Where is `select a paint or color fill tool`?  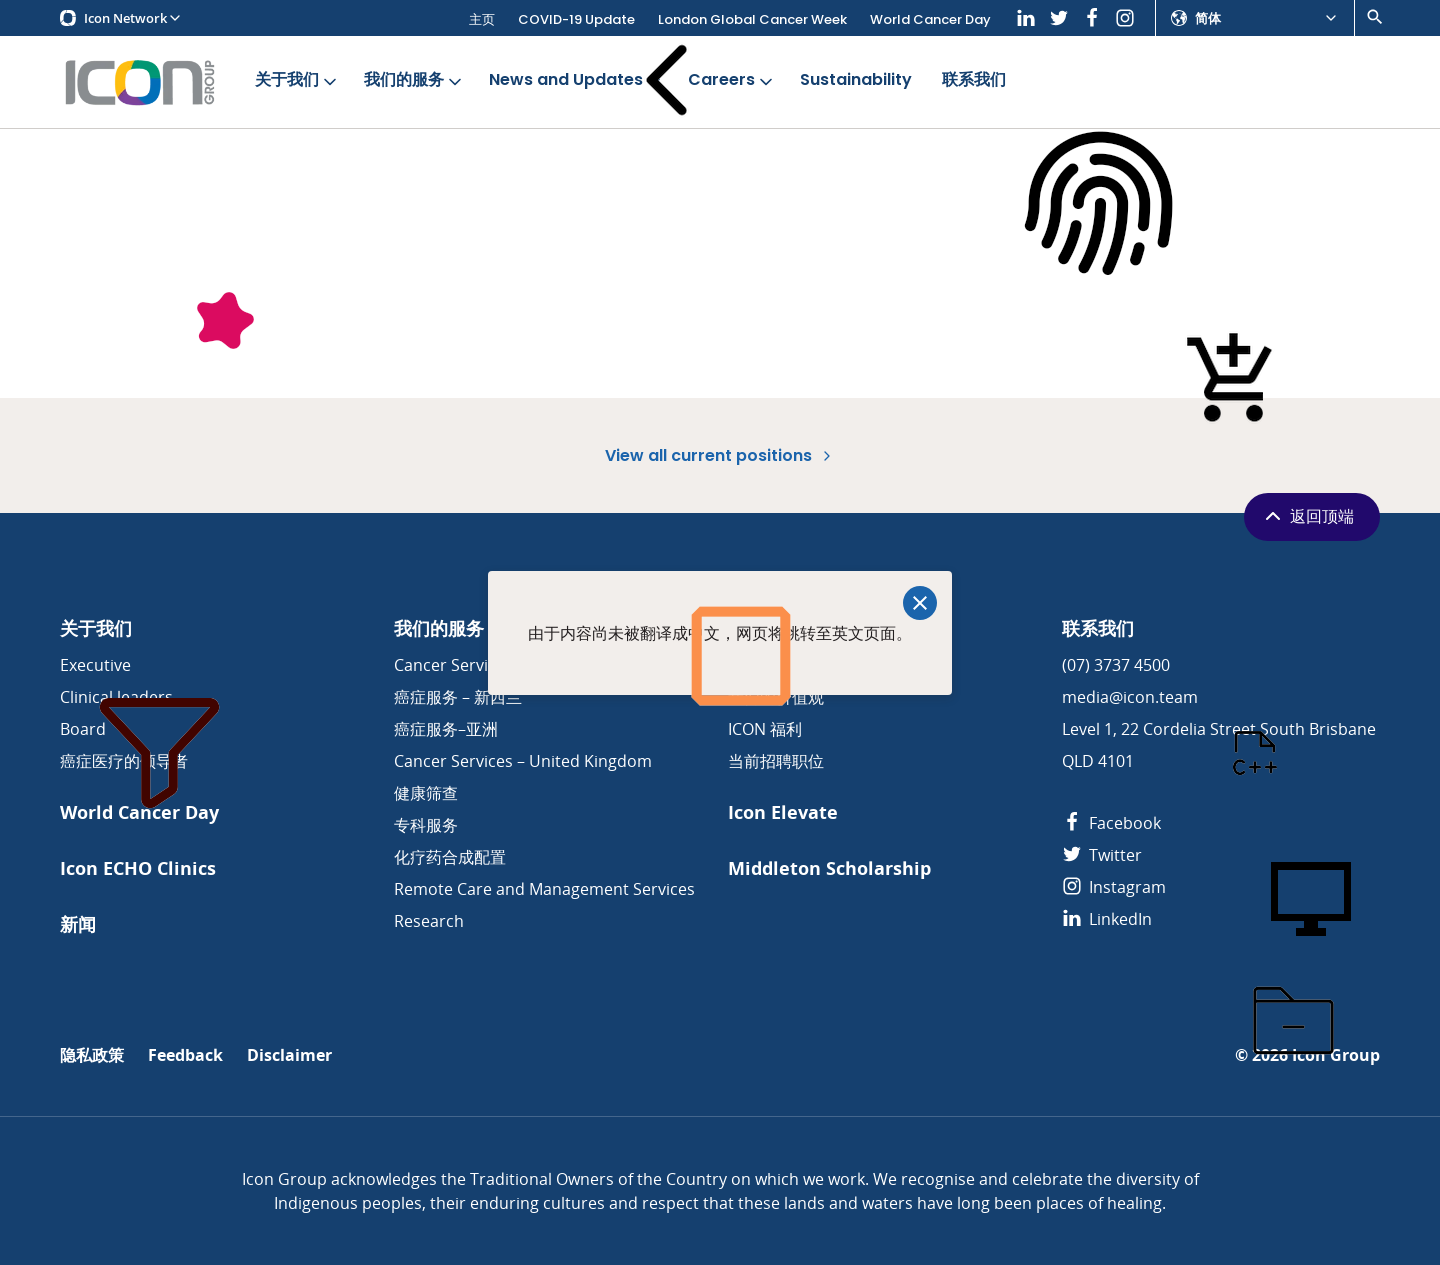
select a paint or color fill tool is located at coordinates (225, 320).